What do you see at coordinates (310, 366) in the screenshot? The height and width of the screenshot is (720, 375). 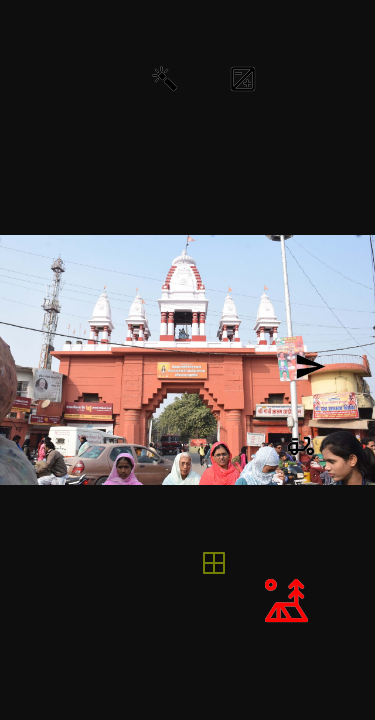 I see `send a message or form` at bounding box center [310, 366].